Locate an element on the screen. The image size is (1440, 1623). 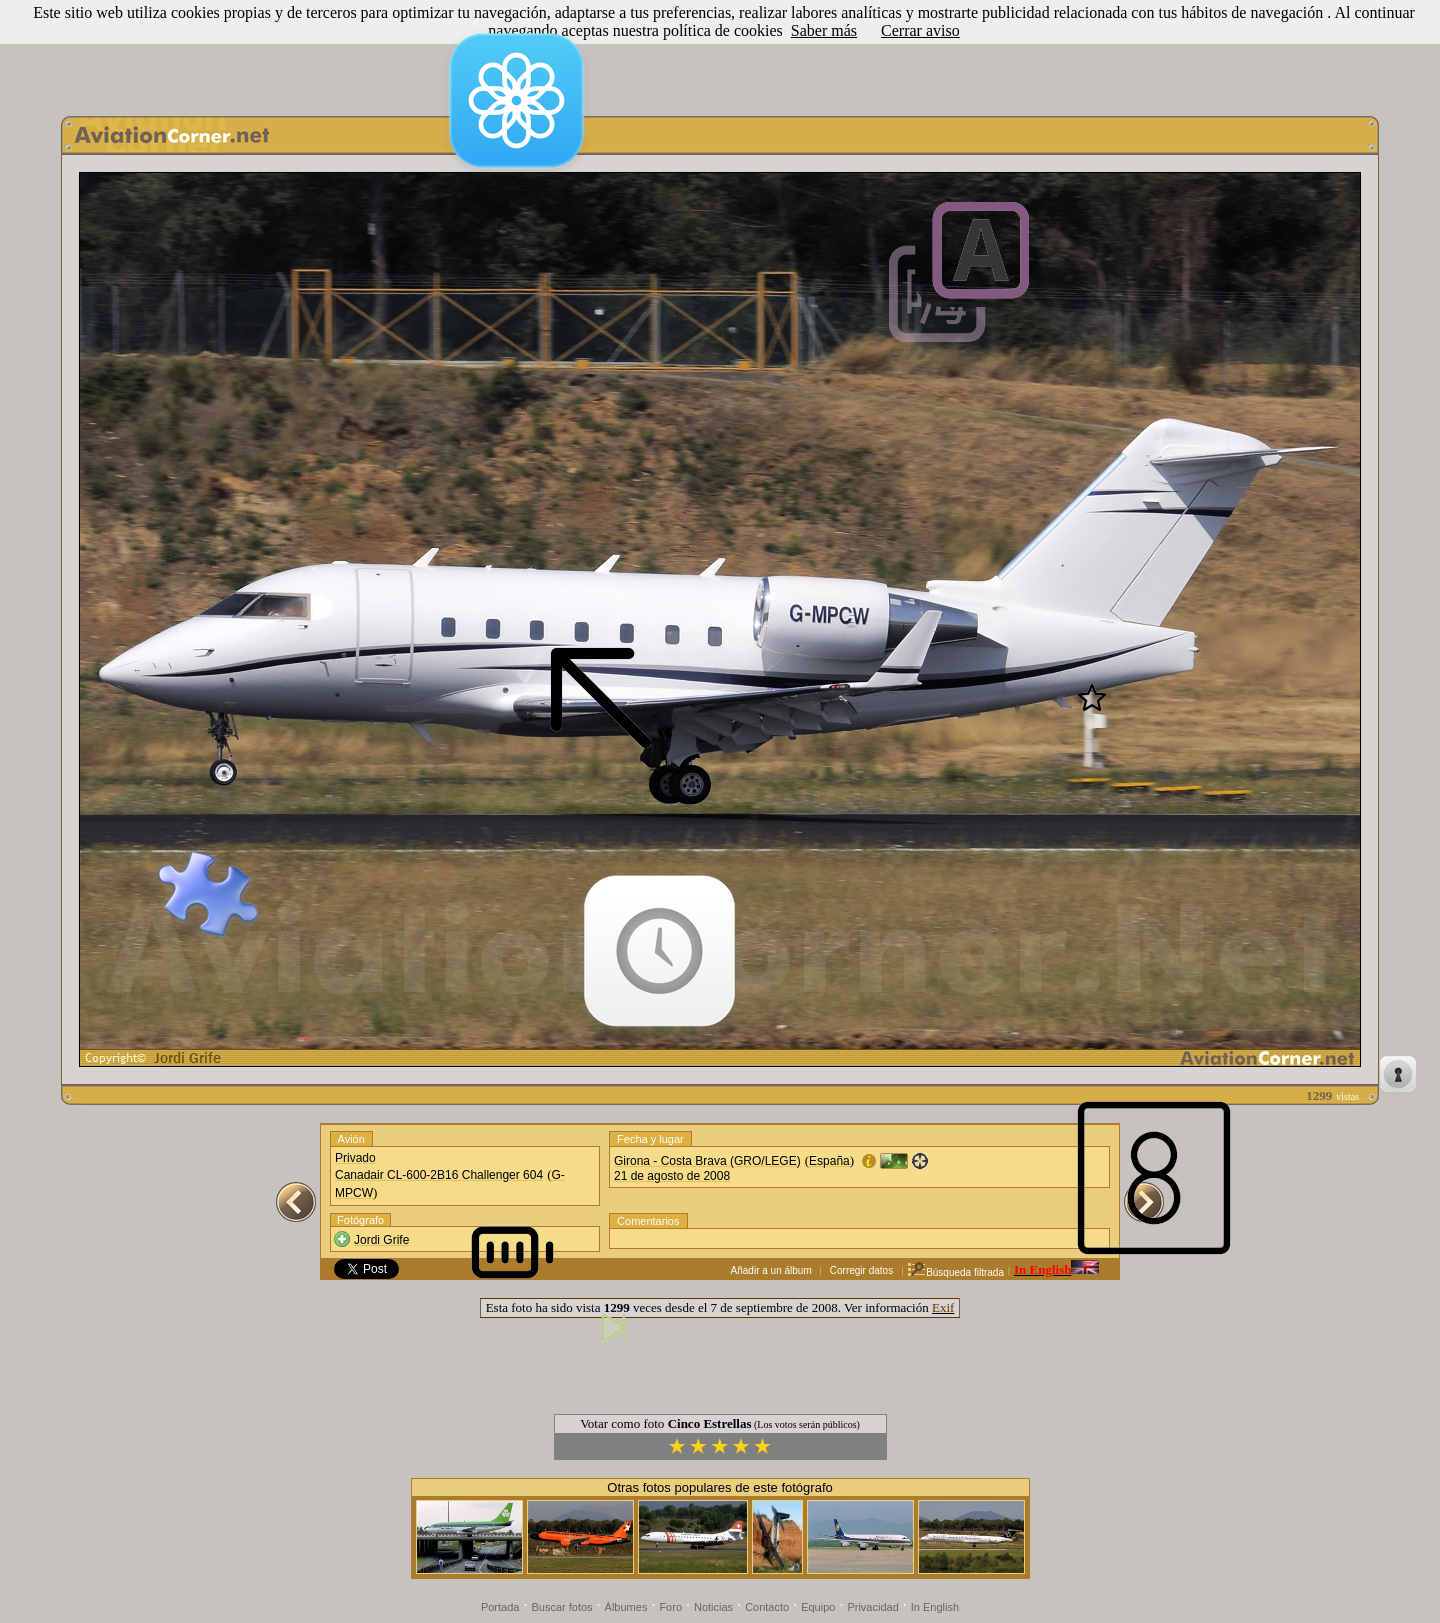
indicates device battery is fully charged is located at coordinates (512, 1252).